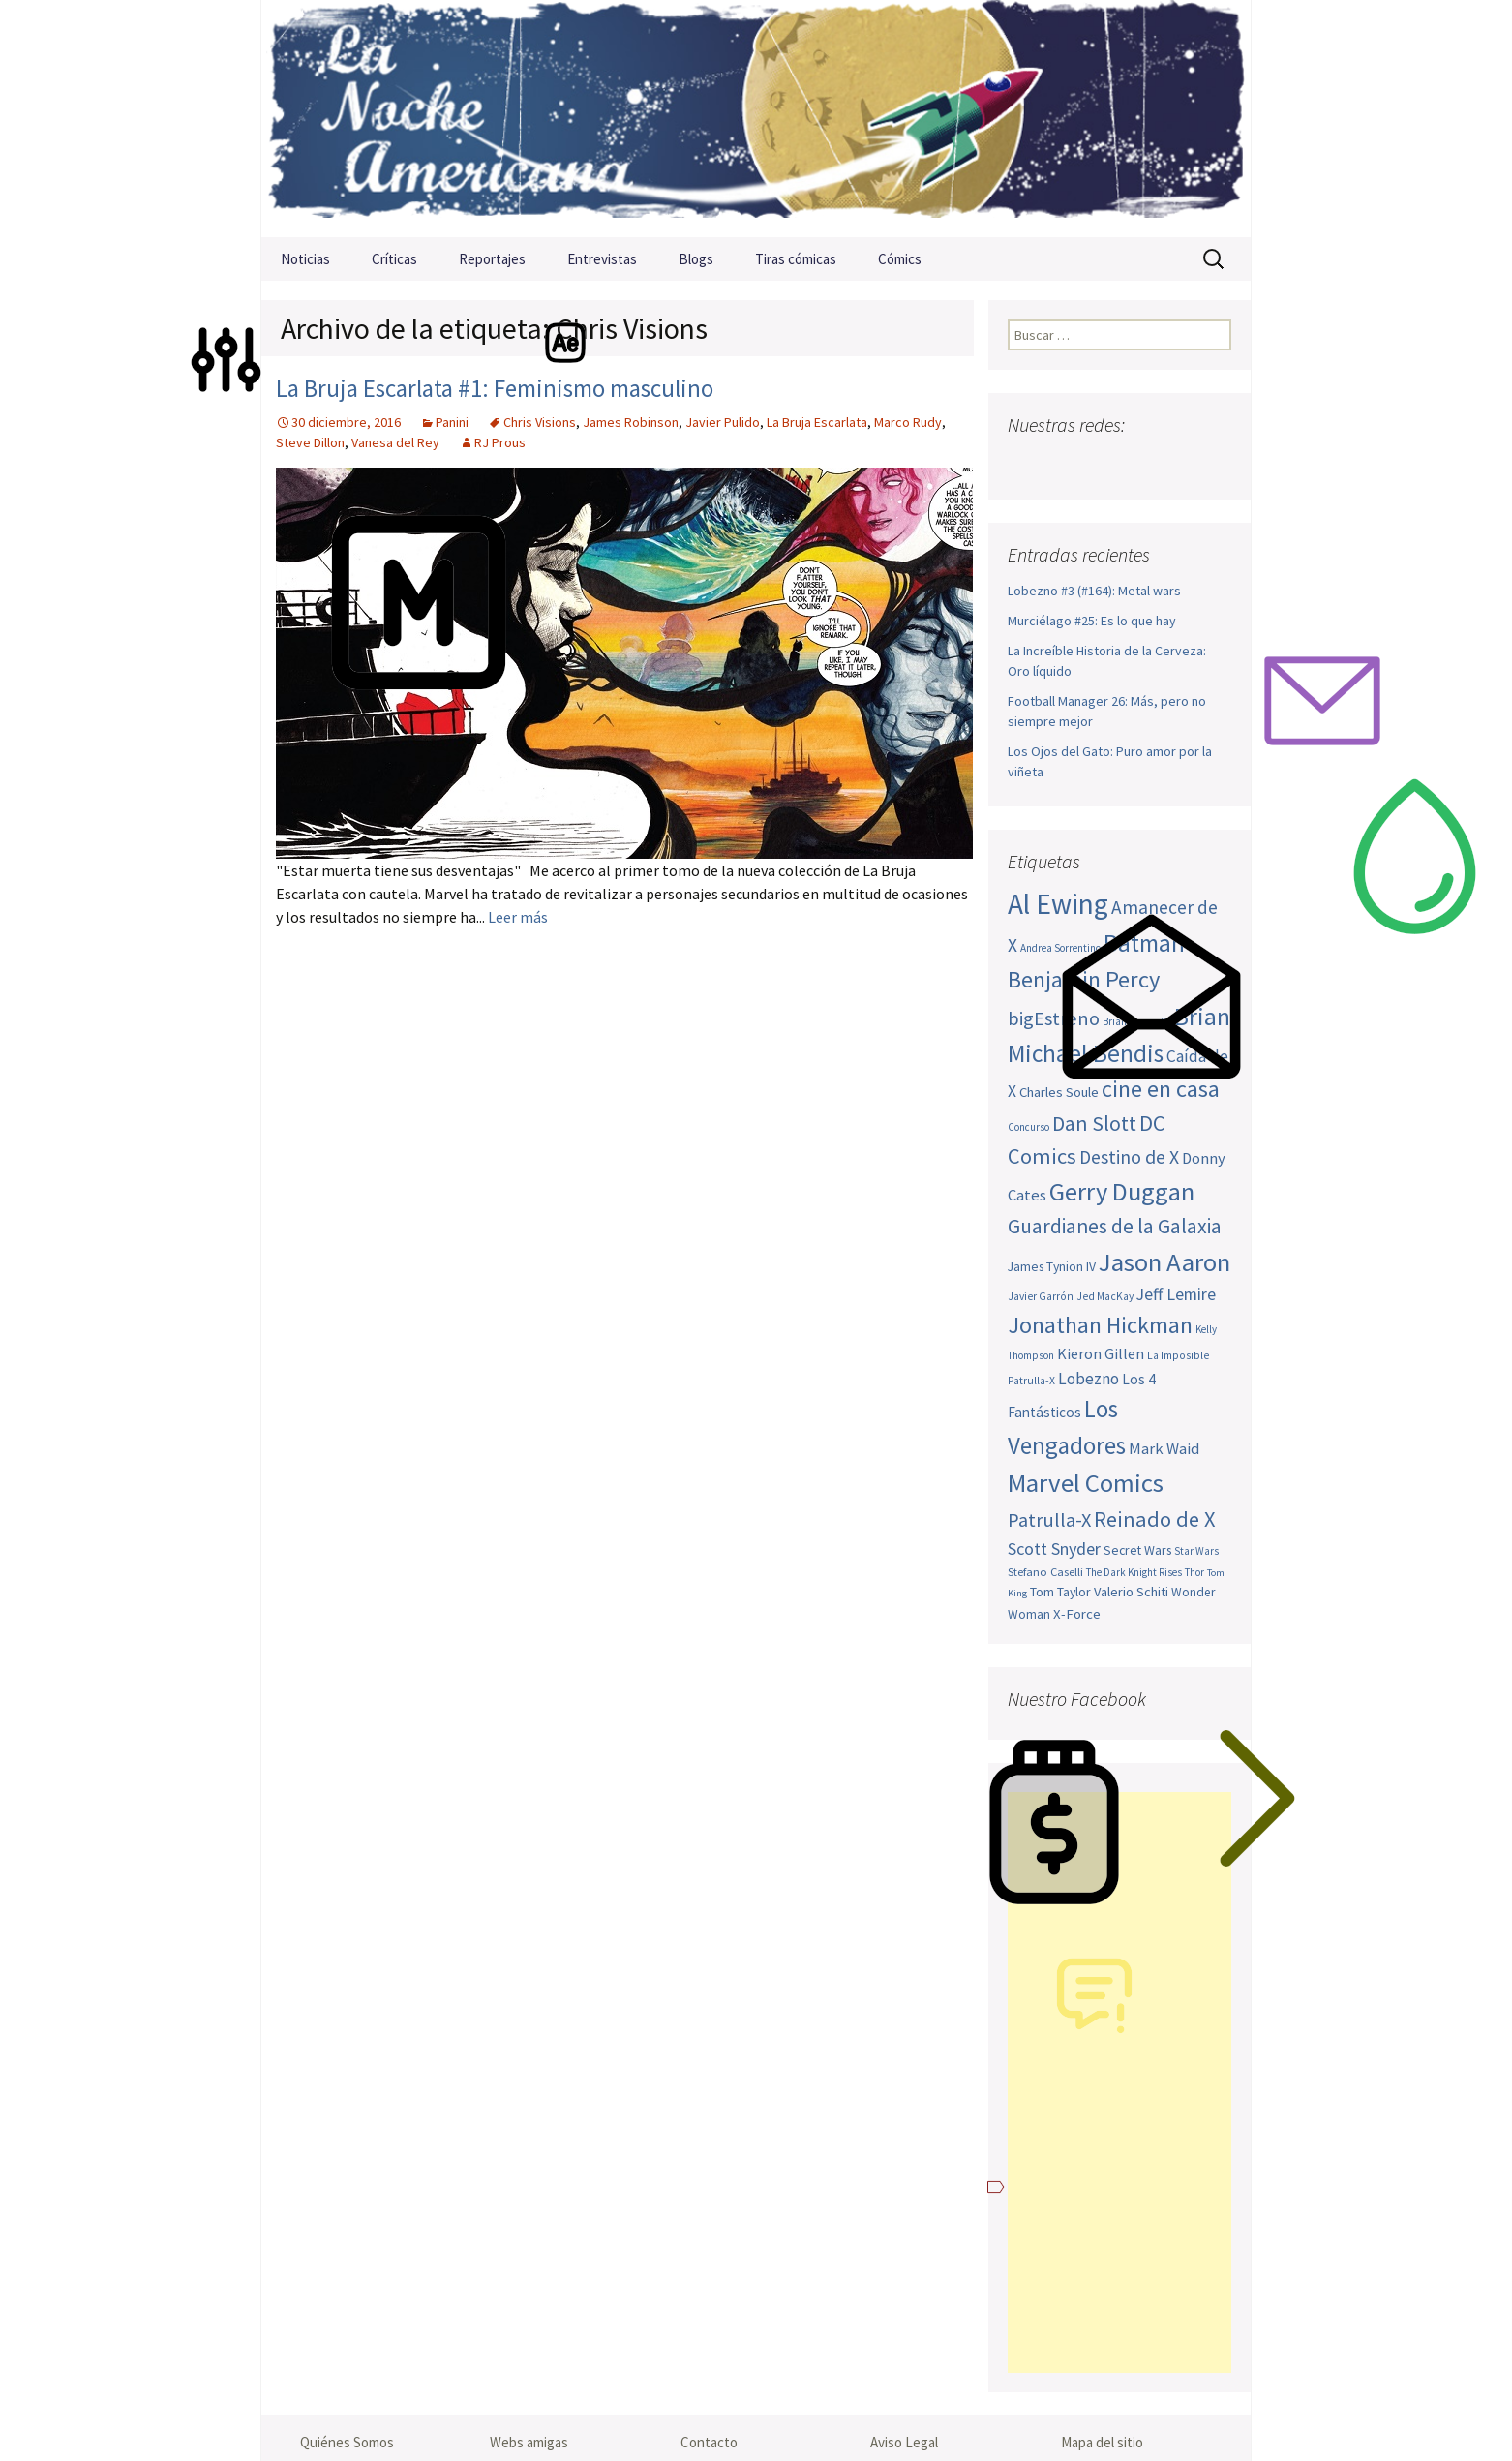  I want to click on message requires attention or action, so click(1094, 1991).